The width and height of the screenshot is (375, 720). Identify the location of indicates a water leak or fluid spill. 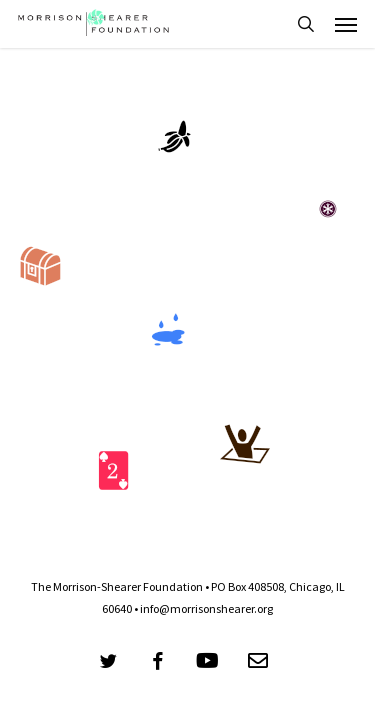
(168, 329).